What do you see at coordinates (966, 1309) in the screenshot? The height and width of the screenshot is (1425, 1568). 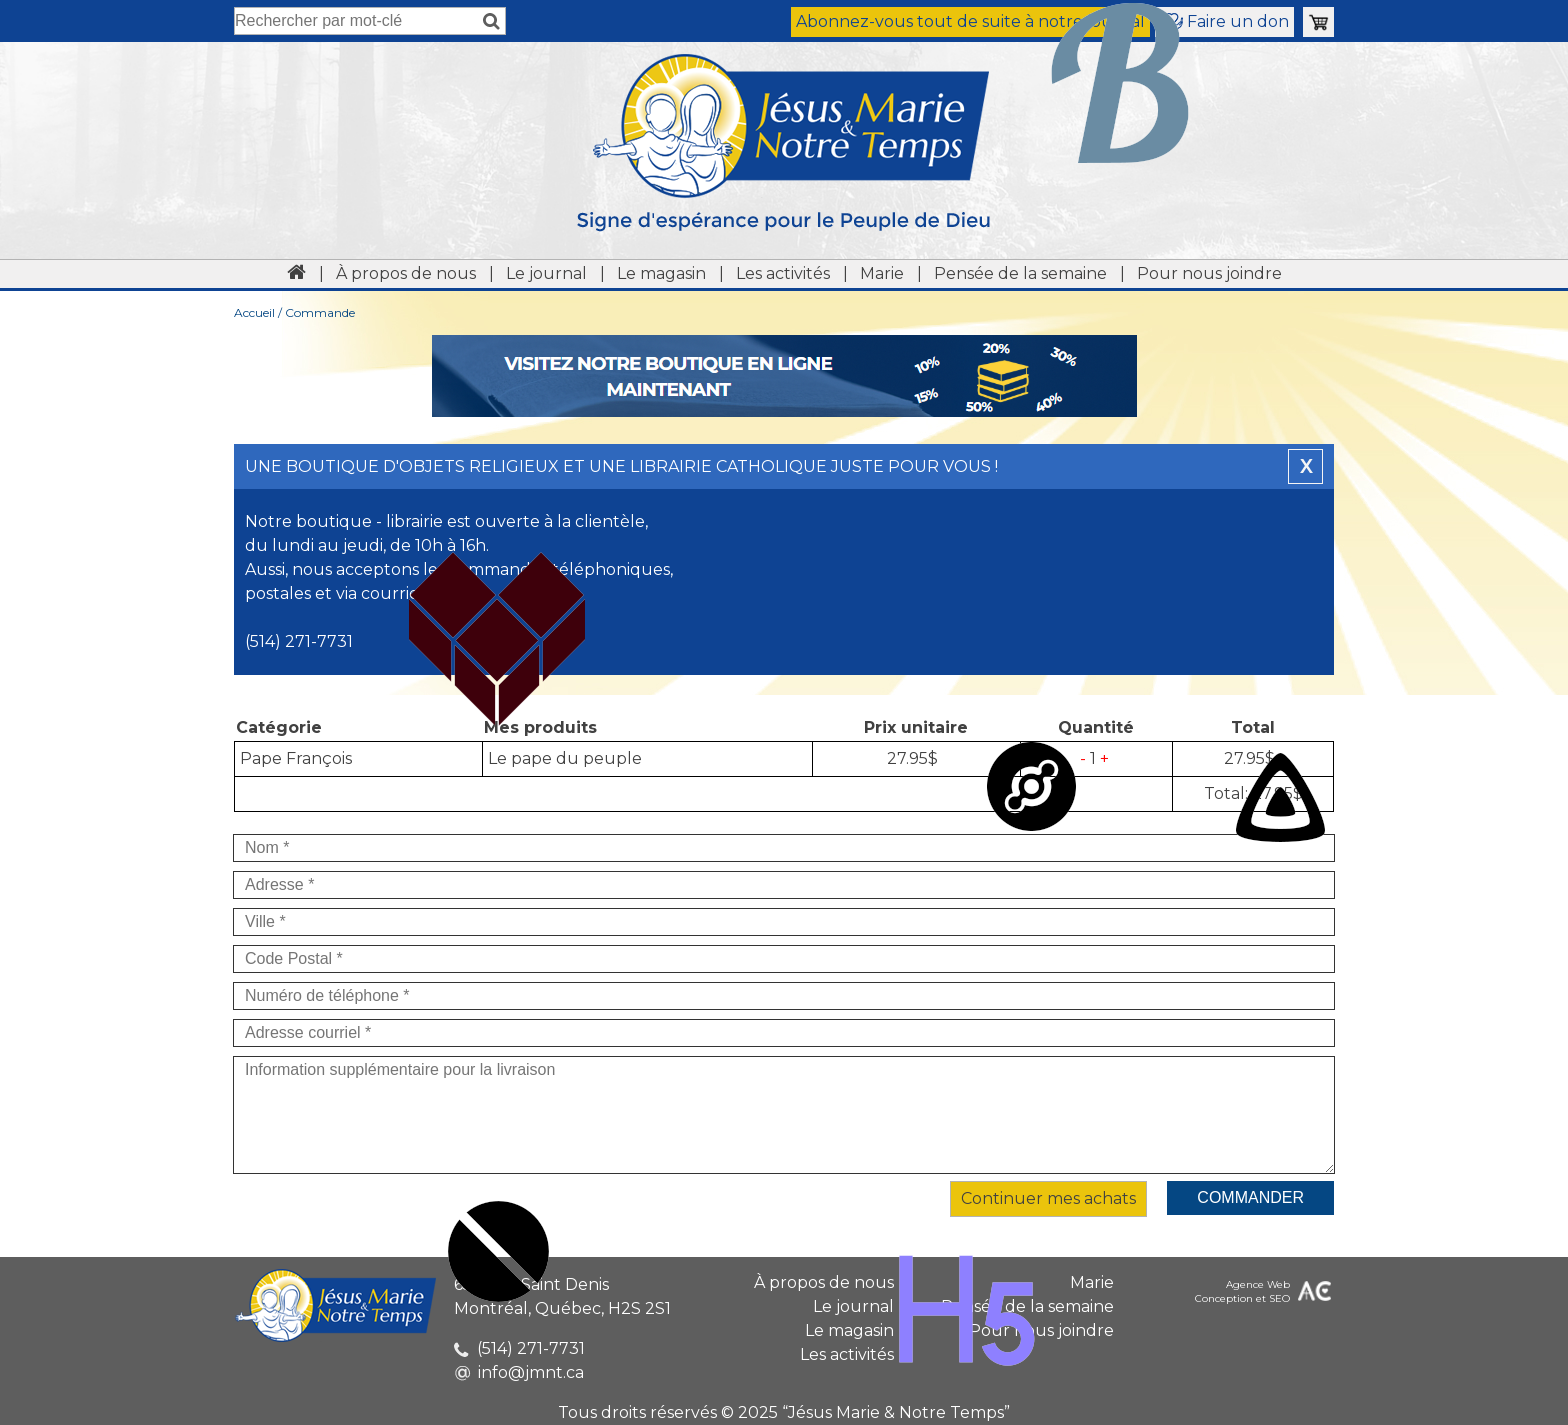 I see `format text as heading level 5` at bounding box center [966, 1309].